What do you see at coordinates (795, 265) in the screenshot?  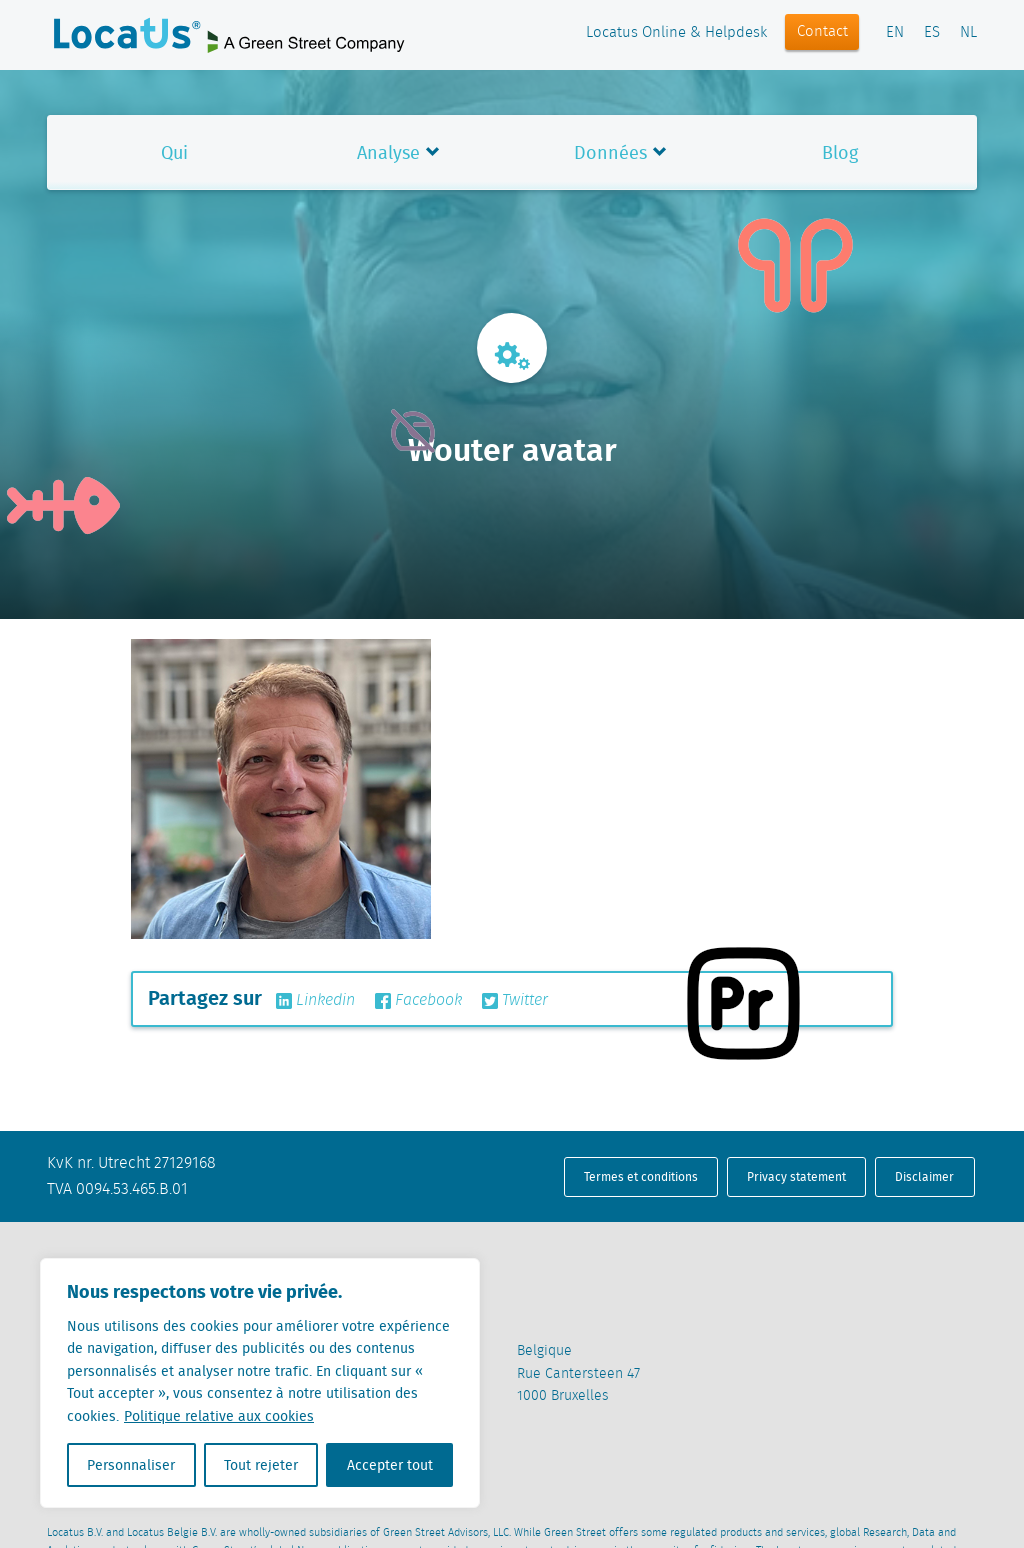 I see `connect to airpods or wireless earbuds` at bounding box center [795, 265].